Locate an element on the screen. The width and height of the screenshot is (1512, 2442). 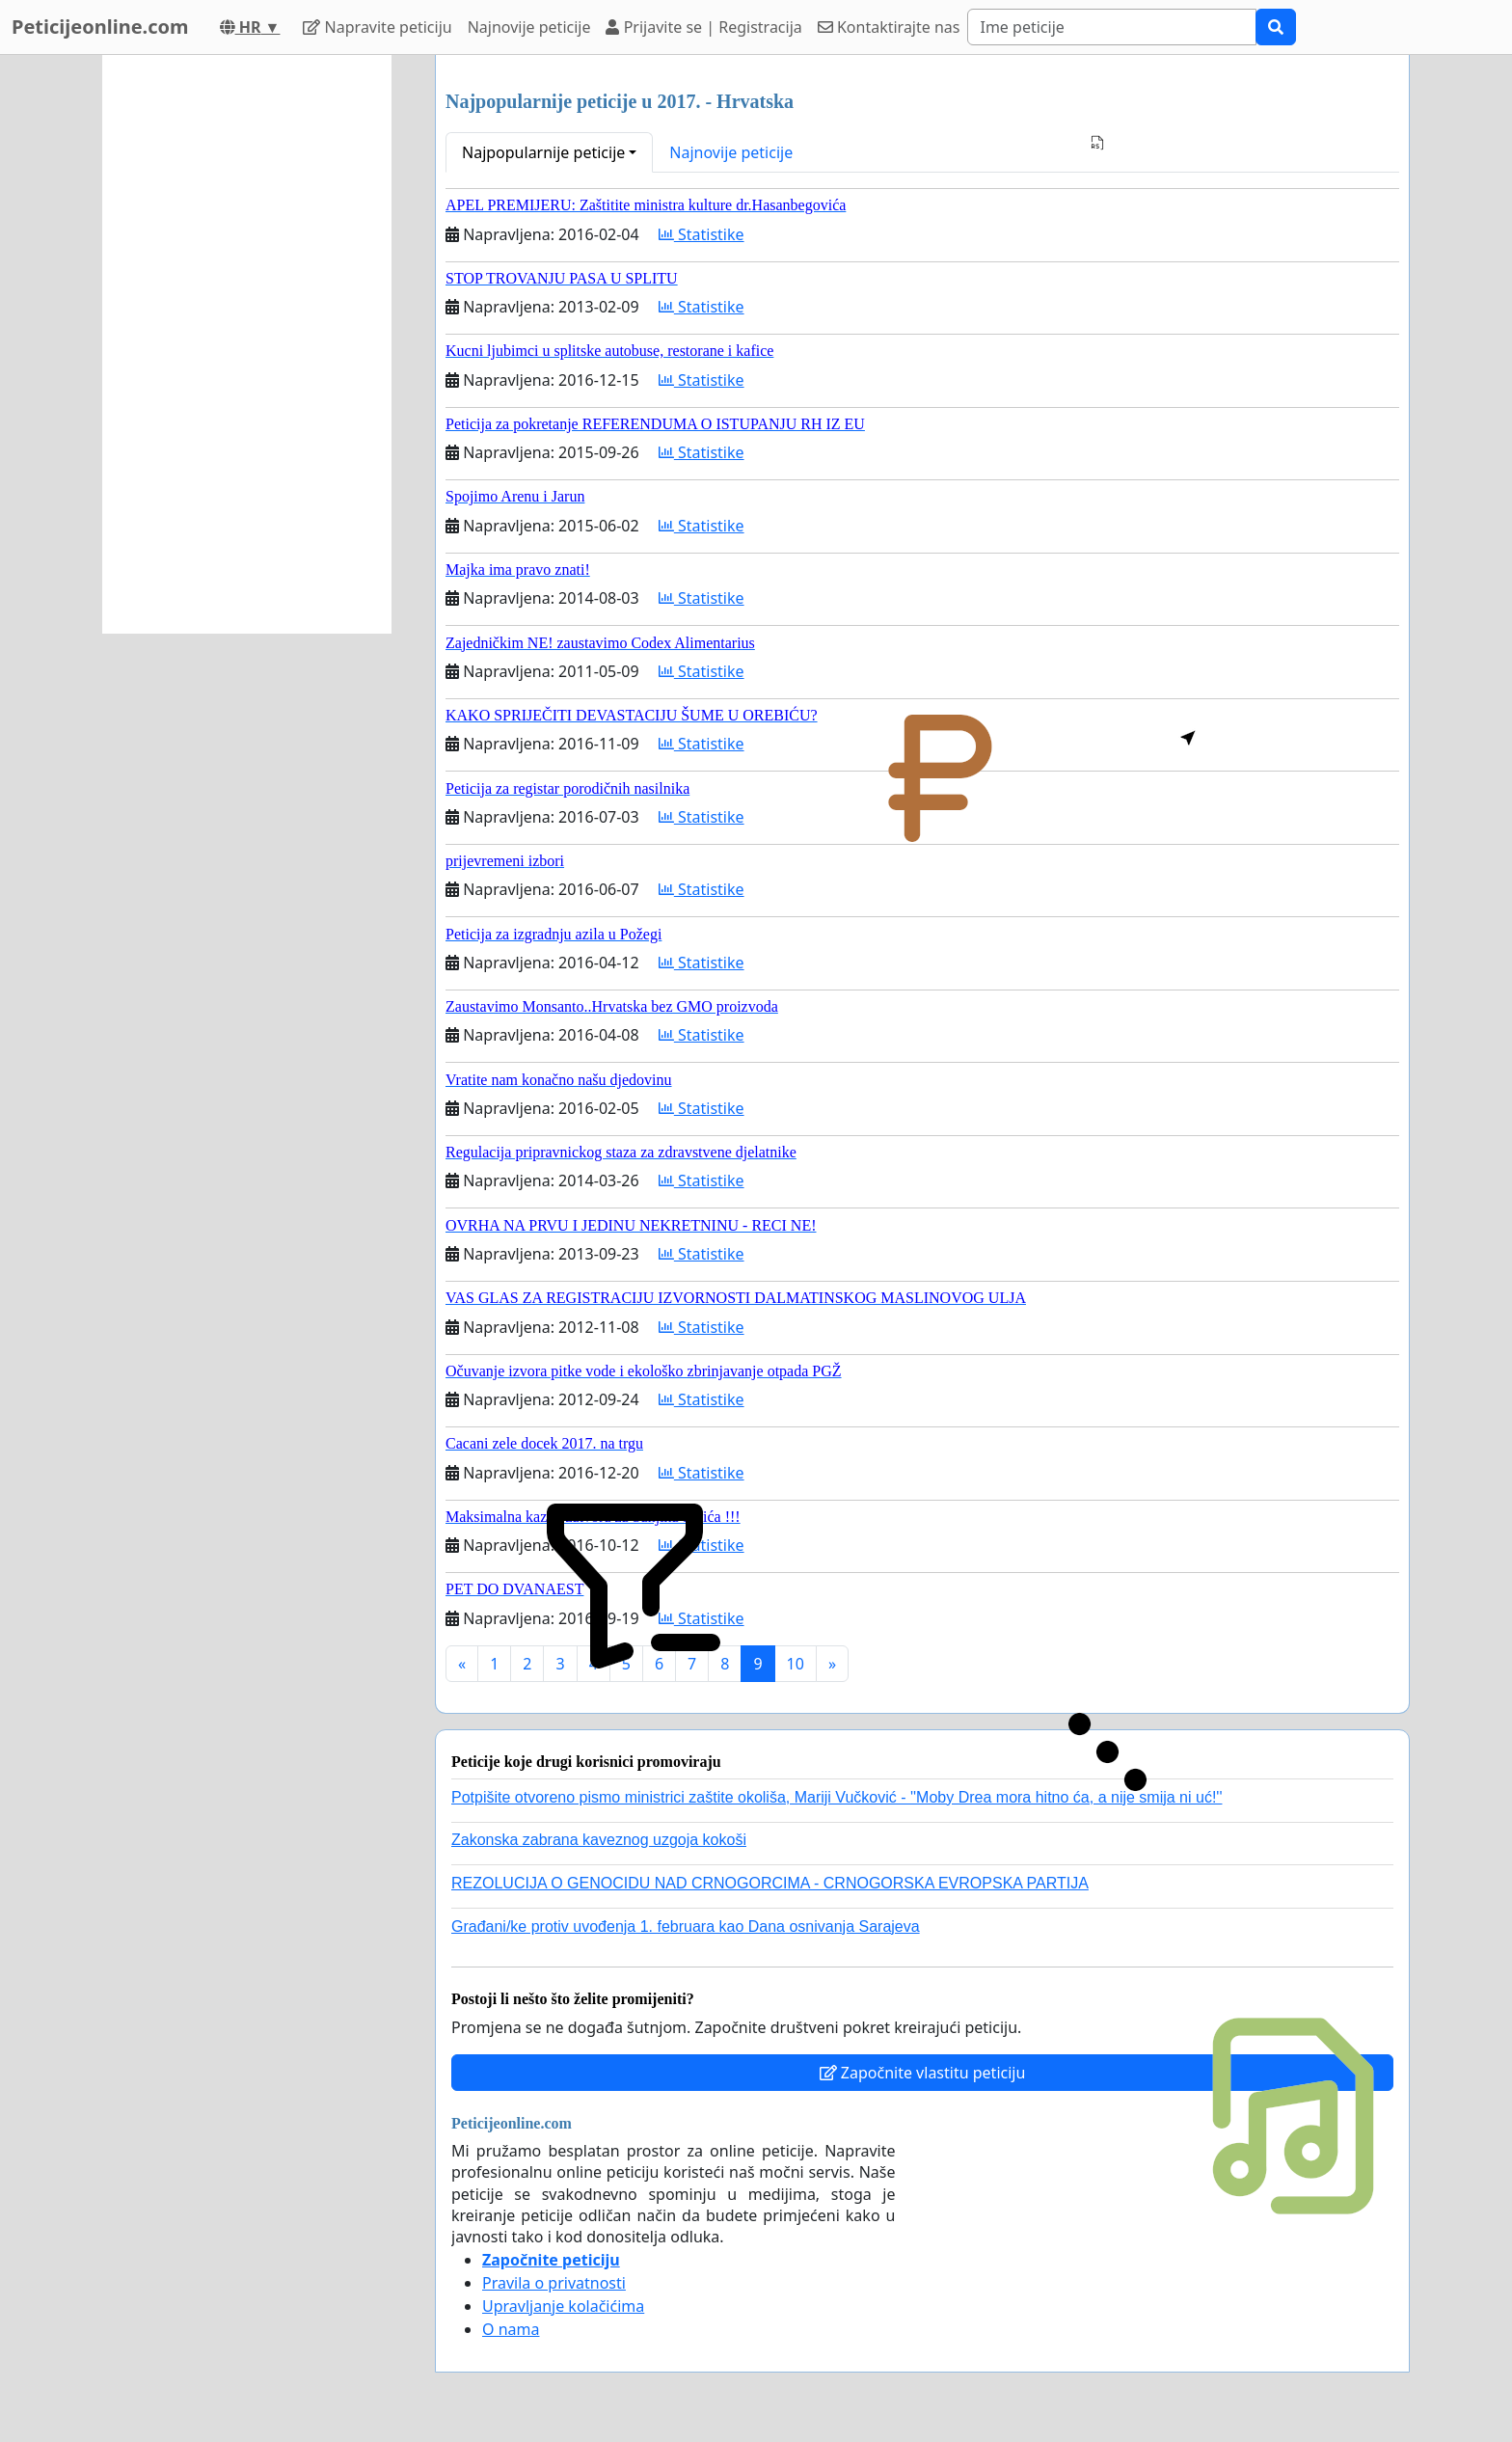
remove a filter from current view is located at coordinates (625, 1582).